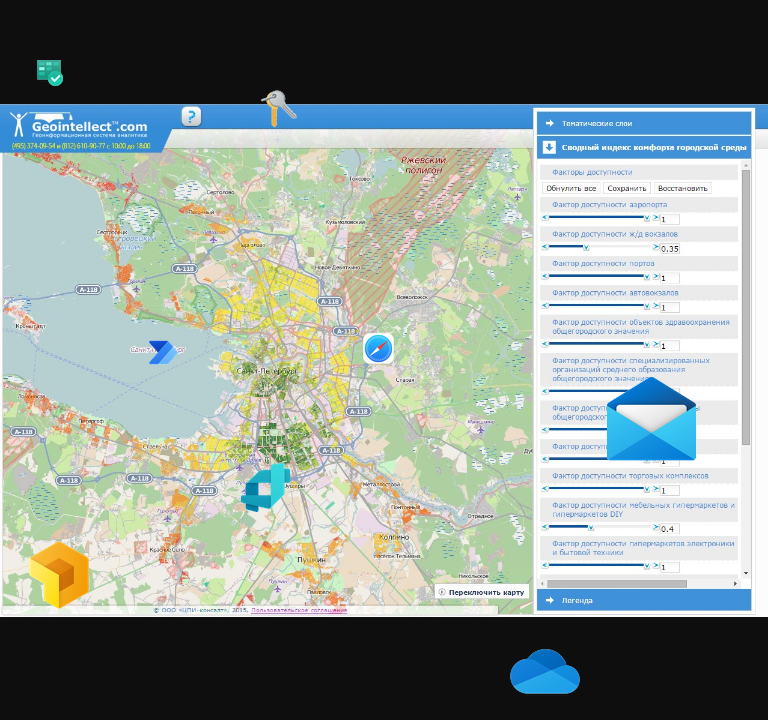  I want to click on open microsoft power automate, so click(163, 352).